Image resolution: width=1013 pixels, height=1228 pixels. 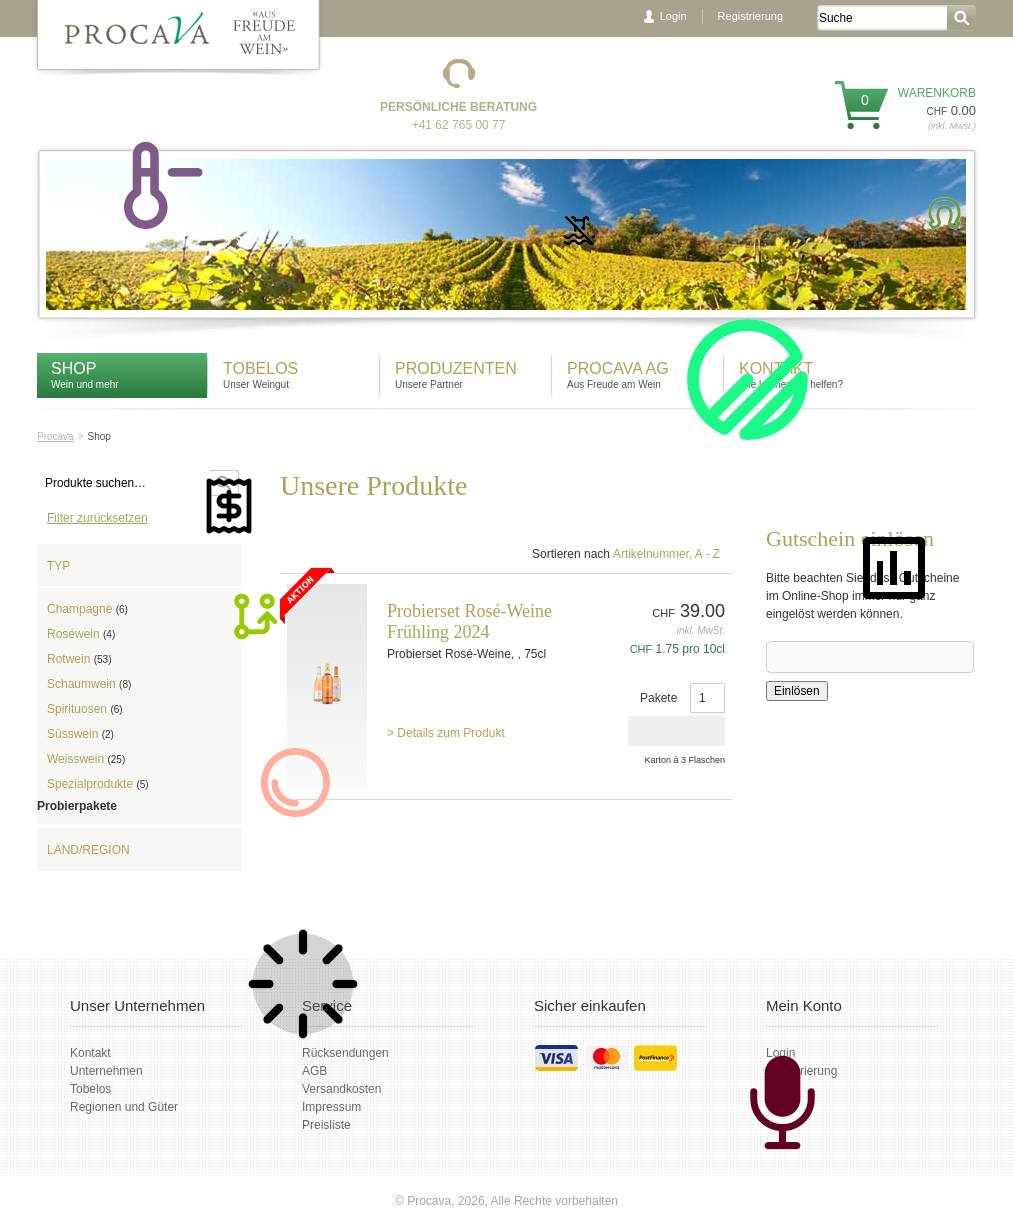 What do you see at coordinates (894, 568) in the screenshot?
I see `view analytics and reports` at bounding box center [894, 568].